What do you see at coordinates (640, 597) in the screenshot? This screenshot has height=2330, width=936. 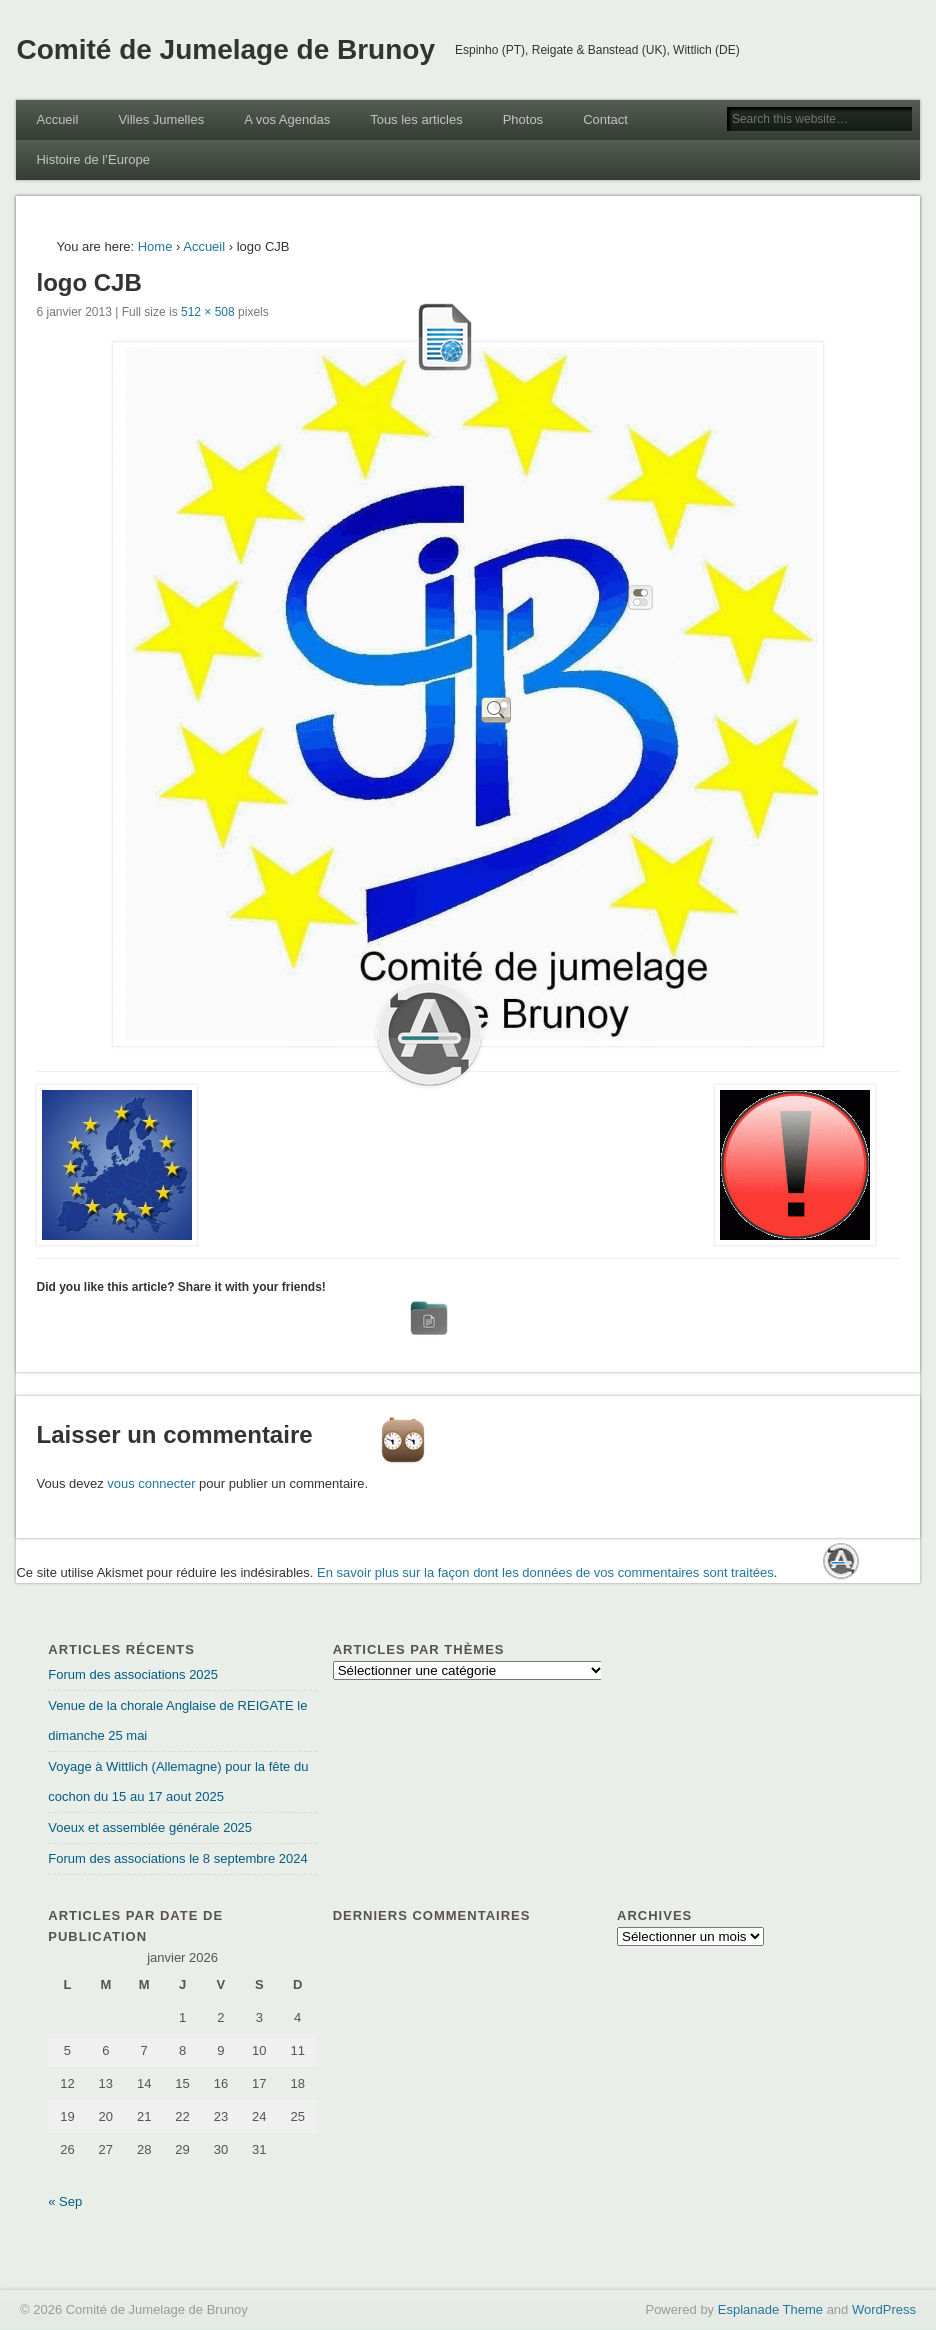 I see `open system tweaks or customization settings` at bounding box center [640, 597].